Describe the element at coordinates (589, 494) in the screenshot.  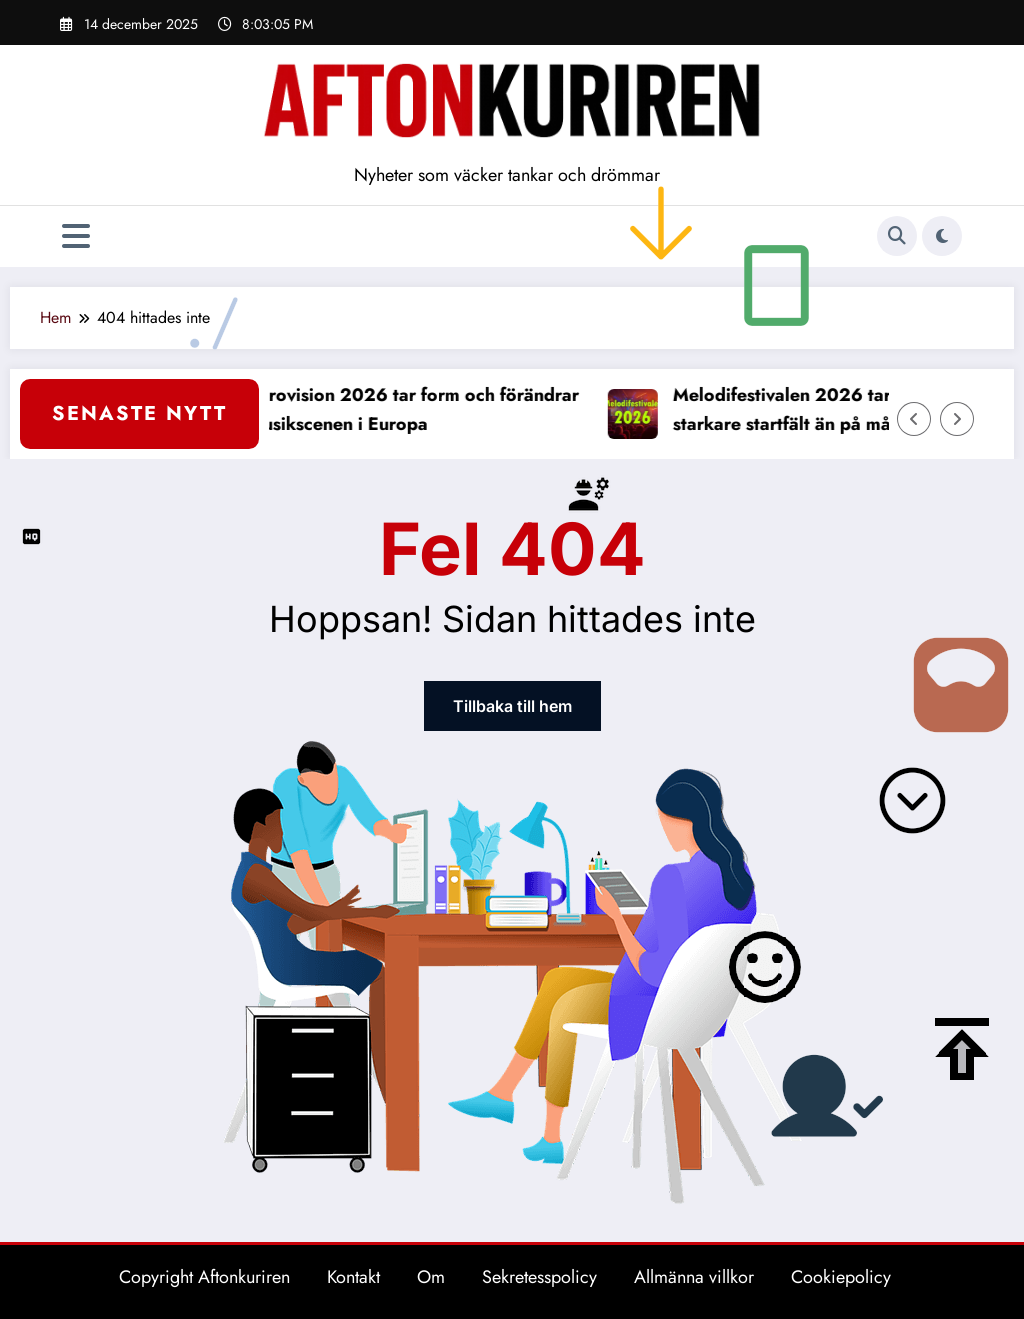
I see `access engineering or technical settings` at that location.